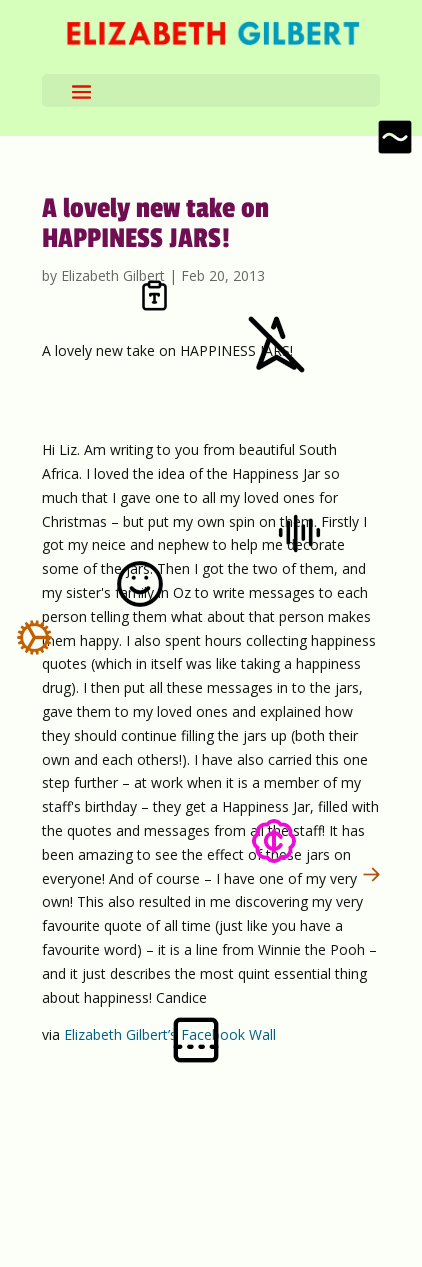  What do you see at coordinates (395, 137) in the screenshot?
I see `indicates approximate or similar value` at bounding box center [395, 137].